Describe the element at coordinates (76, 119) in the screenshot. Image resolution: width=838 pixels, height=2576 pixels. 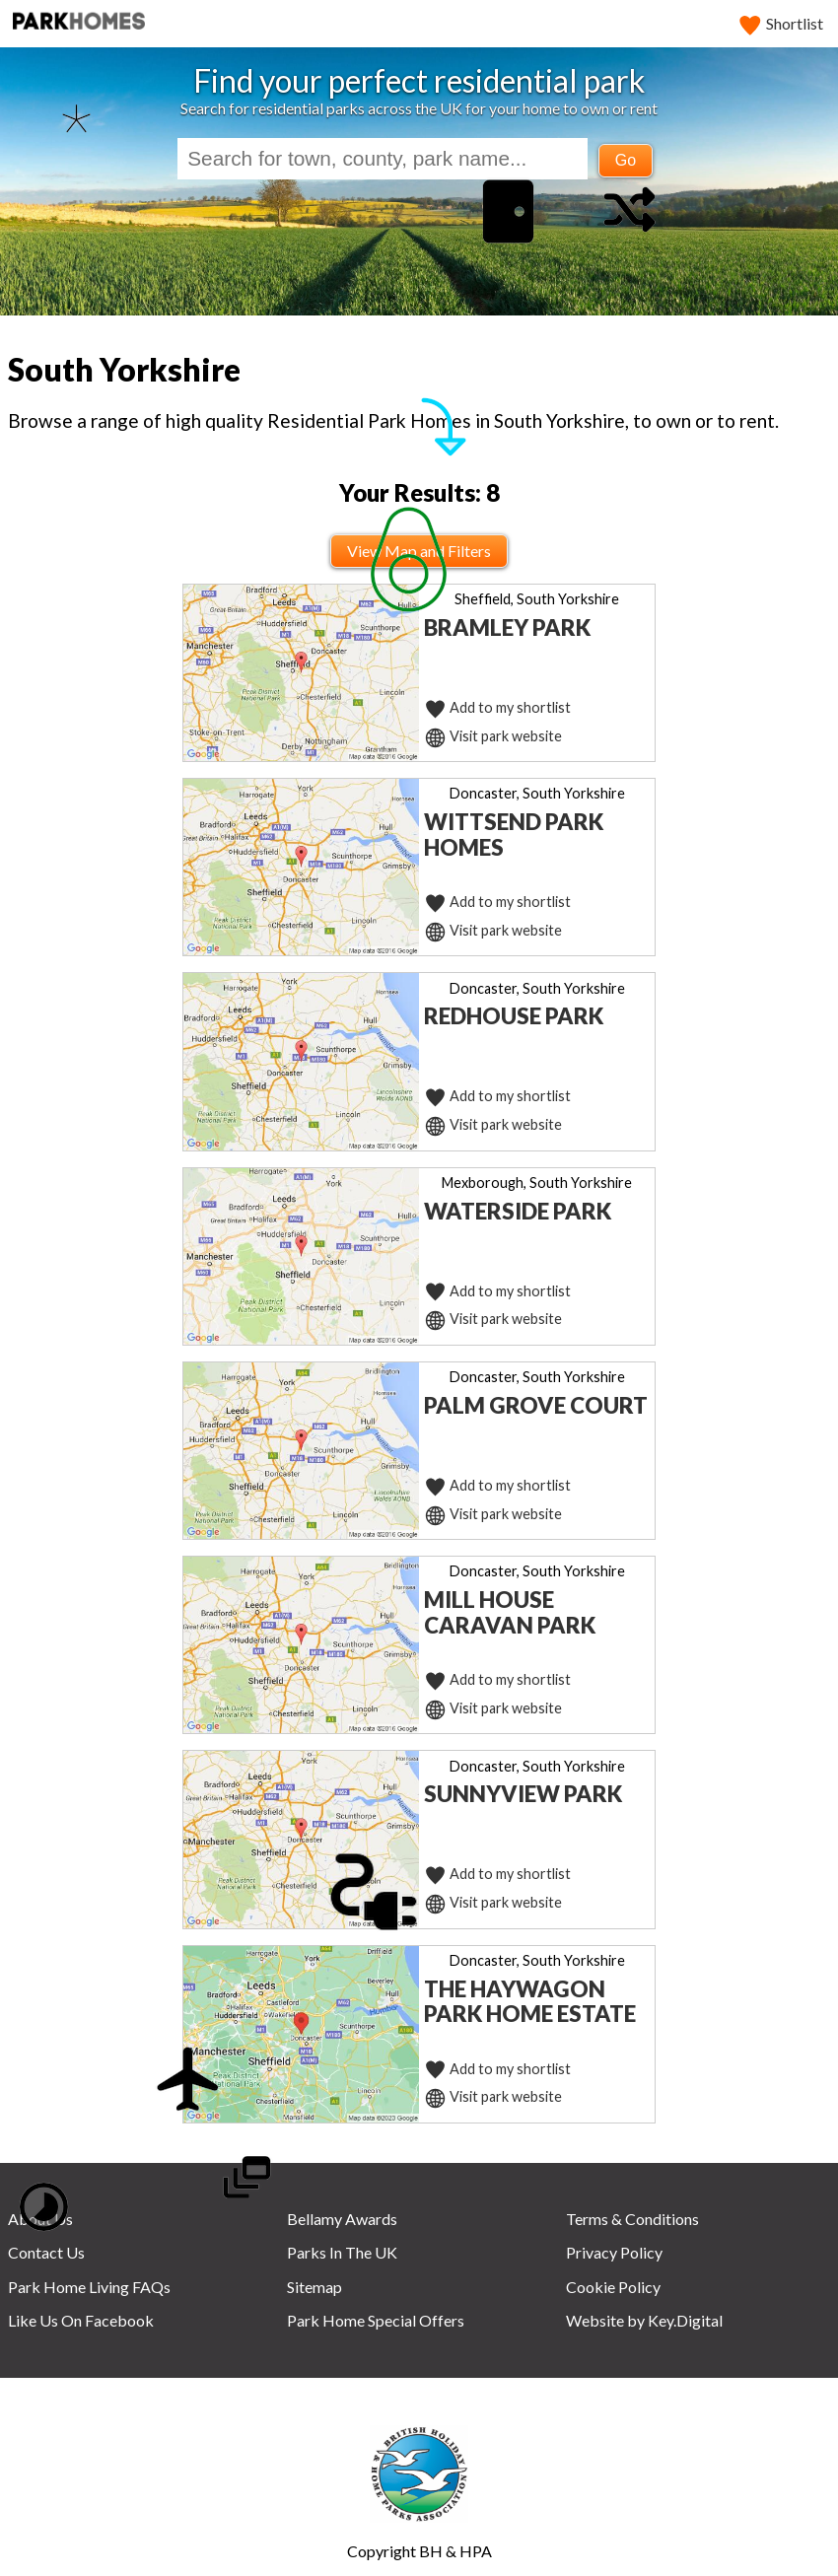
I see `indicates a required field in a form` at that location.